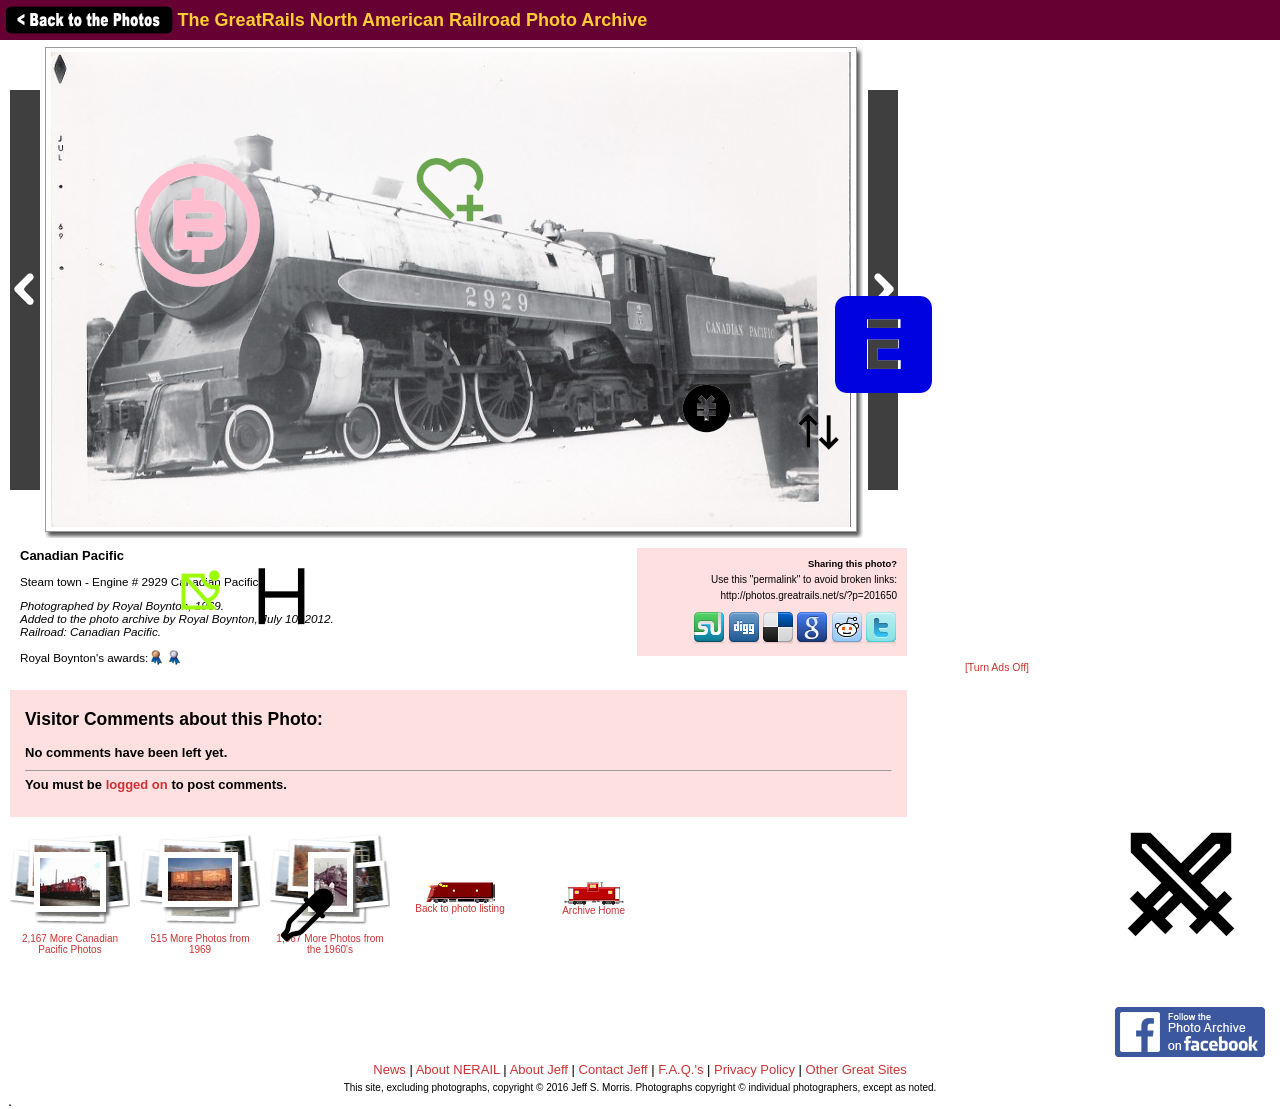 This screenshot has height=1109, width=1280. What do you see at coordinates (450, 188) in the screenshot?
I see `add to favorites` at bounding box center [450, 188].